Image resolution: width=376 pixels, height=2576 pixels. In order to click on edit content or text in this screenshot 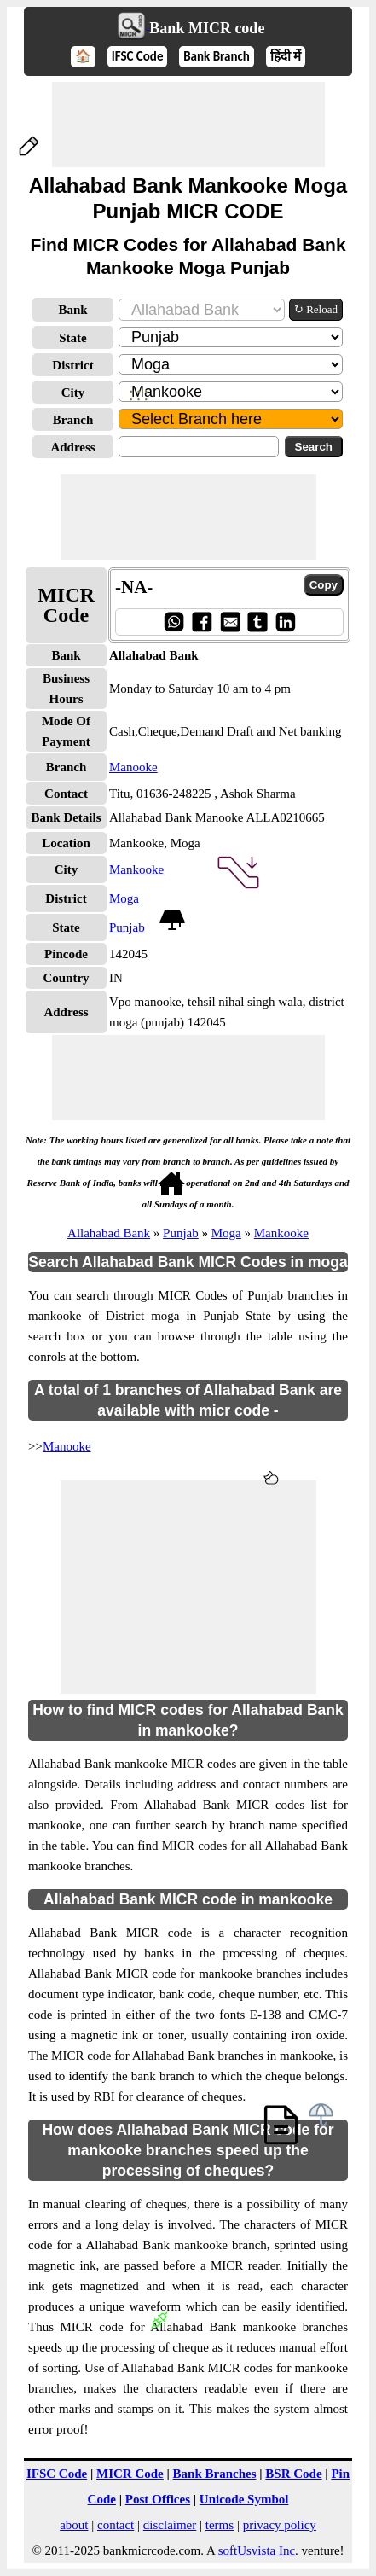, I will do `click(28, 146)`.